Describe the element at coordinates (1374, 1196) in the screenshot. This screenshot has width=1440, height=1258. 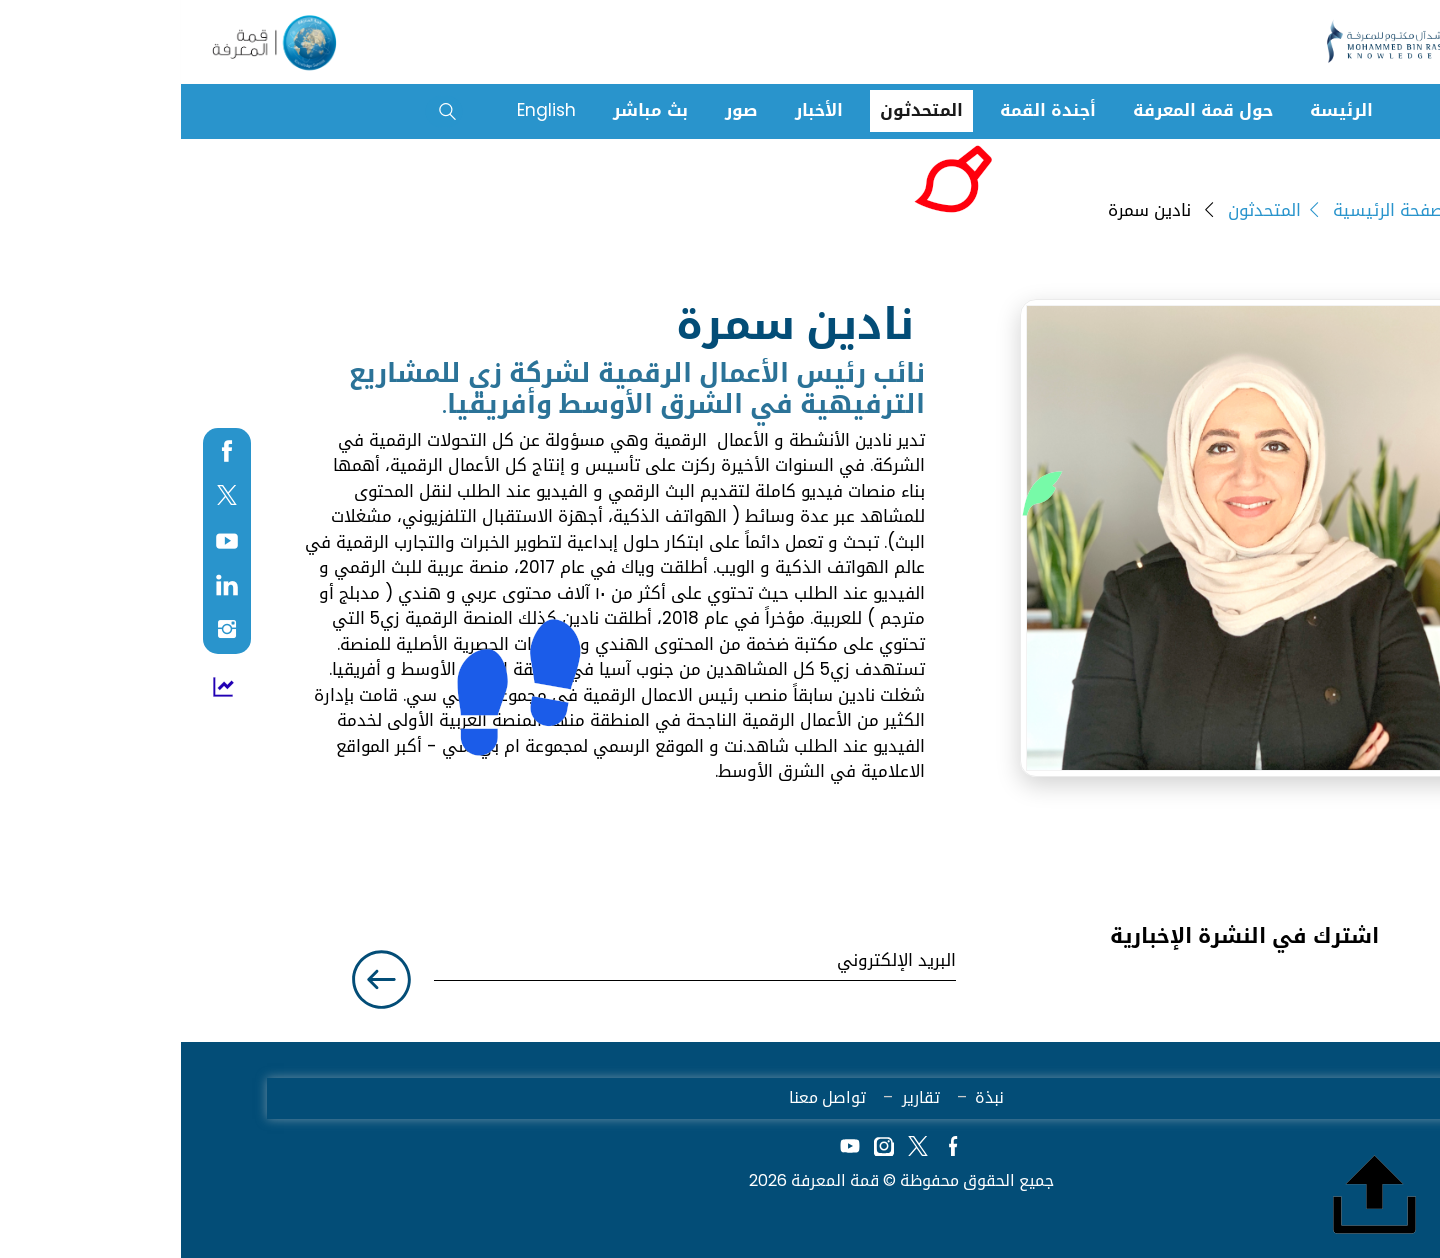
I see `upload a file or document` at that location.